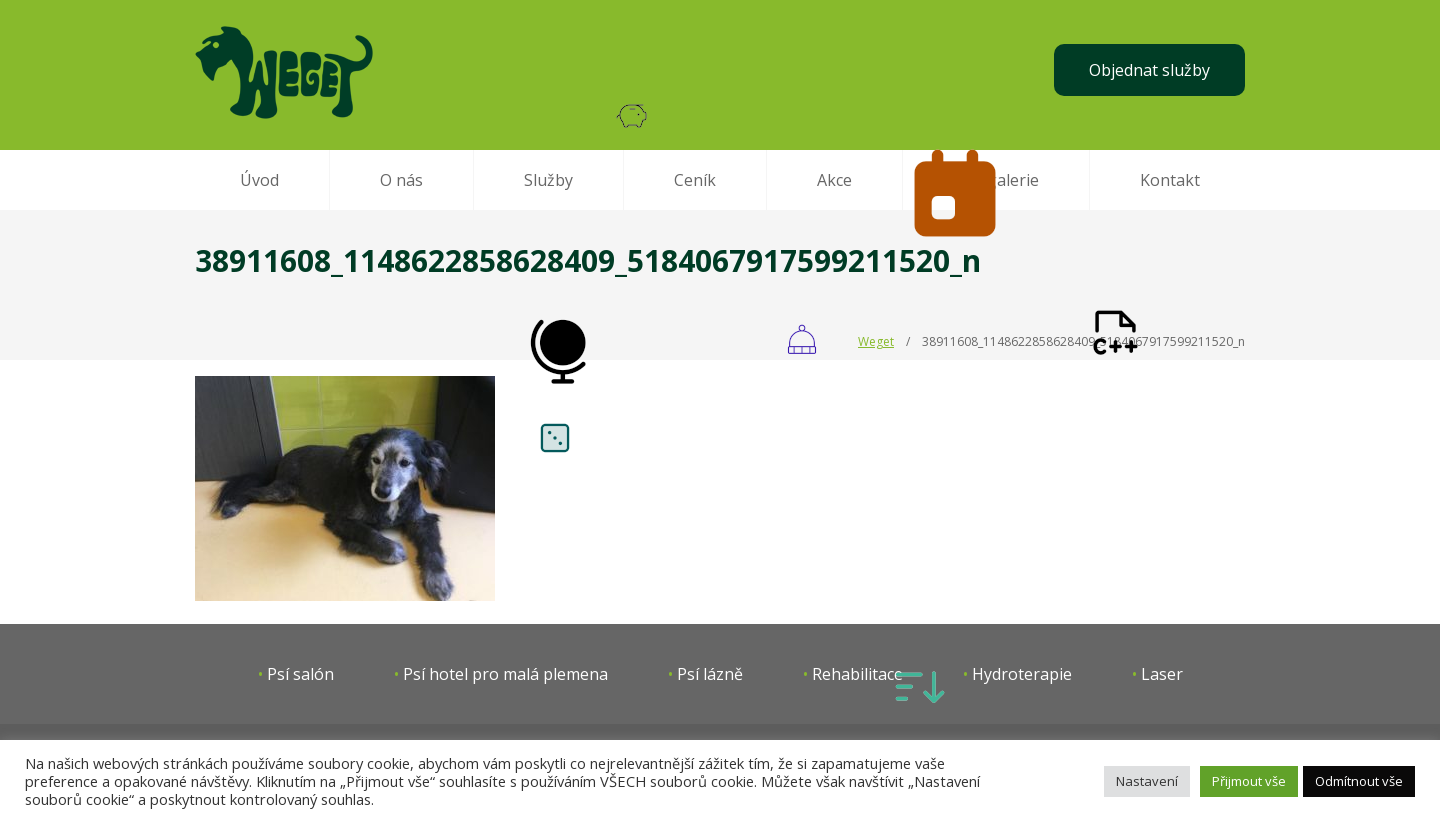  I want to click on access global or international settings, so click(560, 349).